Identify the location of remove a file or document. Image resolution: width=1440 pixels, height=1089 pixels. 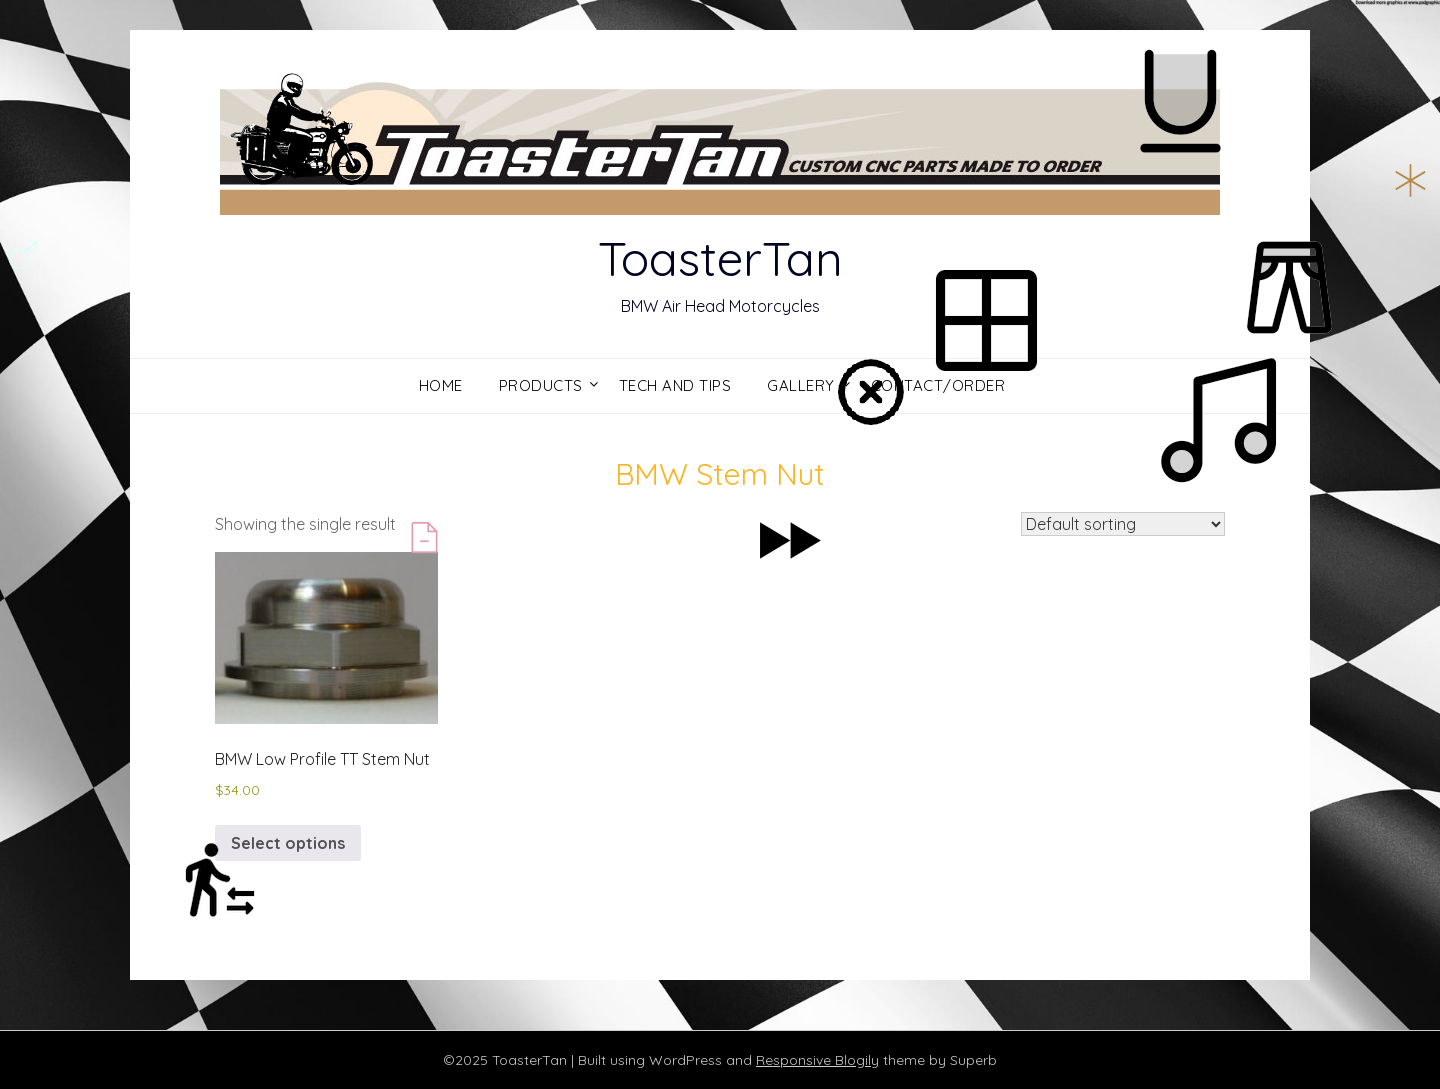
(424, 537).